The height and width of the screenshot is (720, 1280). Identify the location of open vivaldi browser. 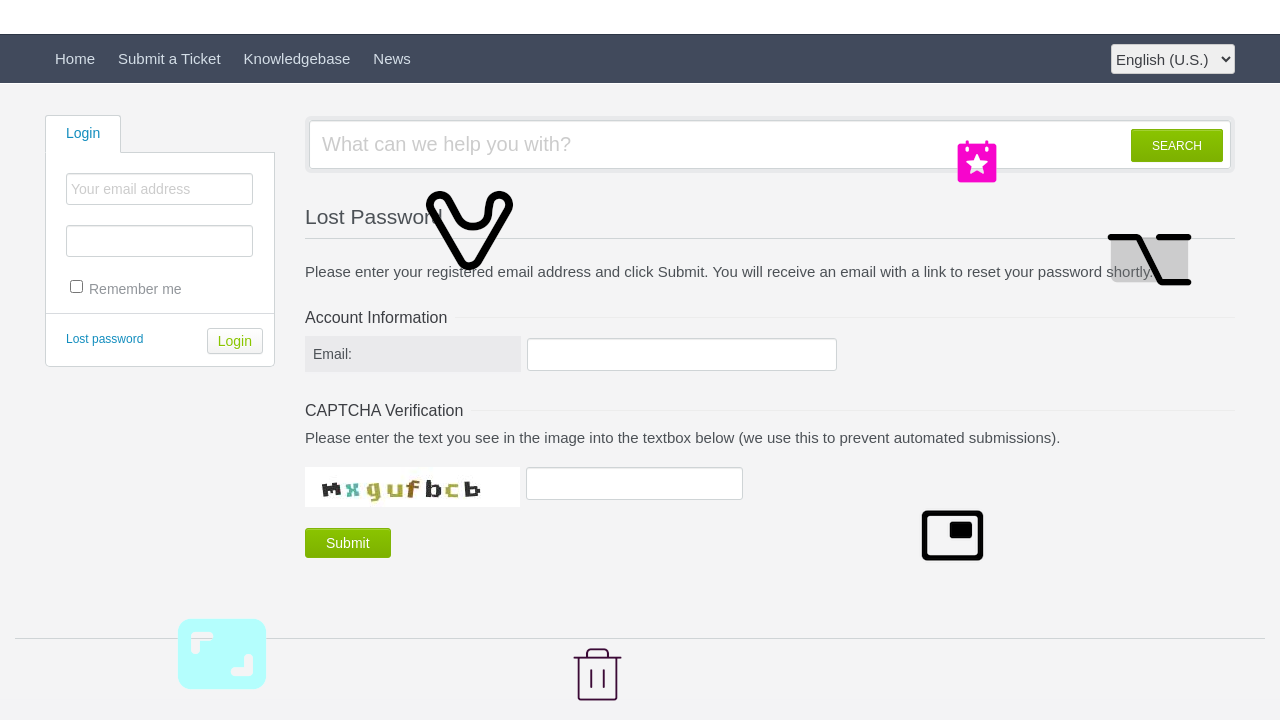
(469, 230).